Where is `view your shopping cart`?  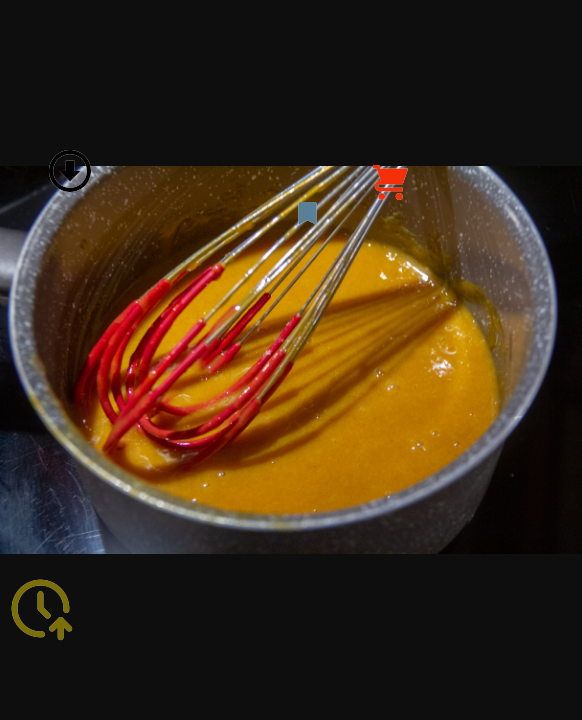 view your shopping cart is located at coordinates (390, 182).